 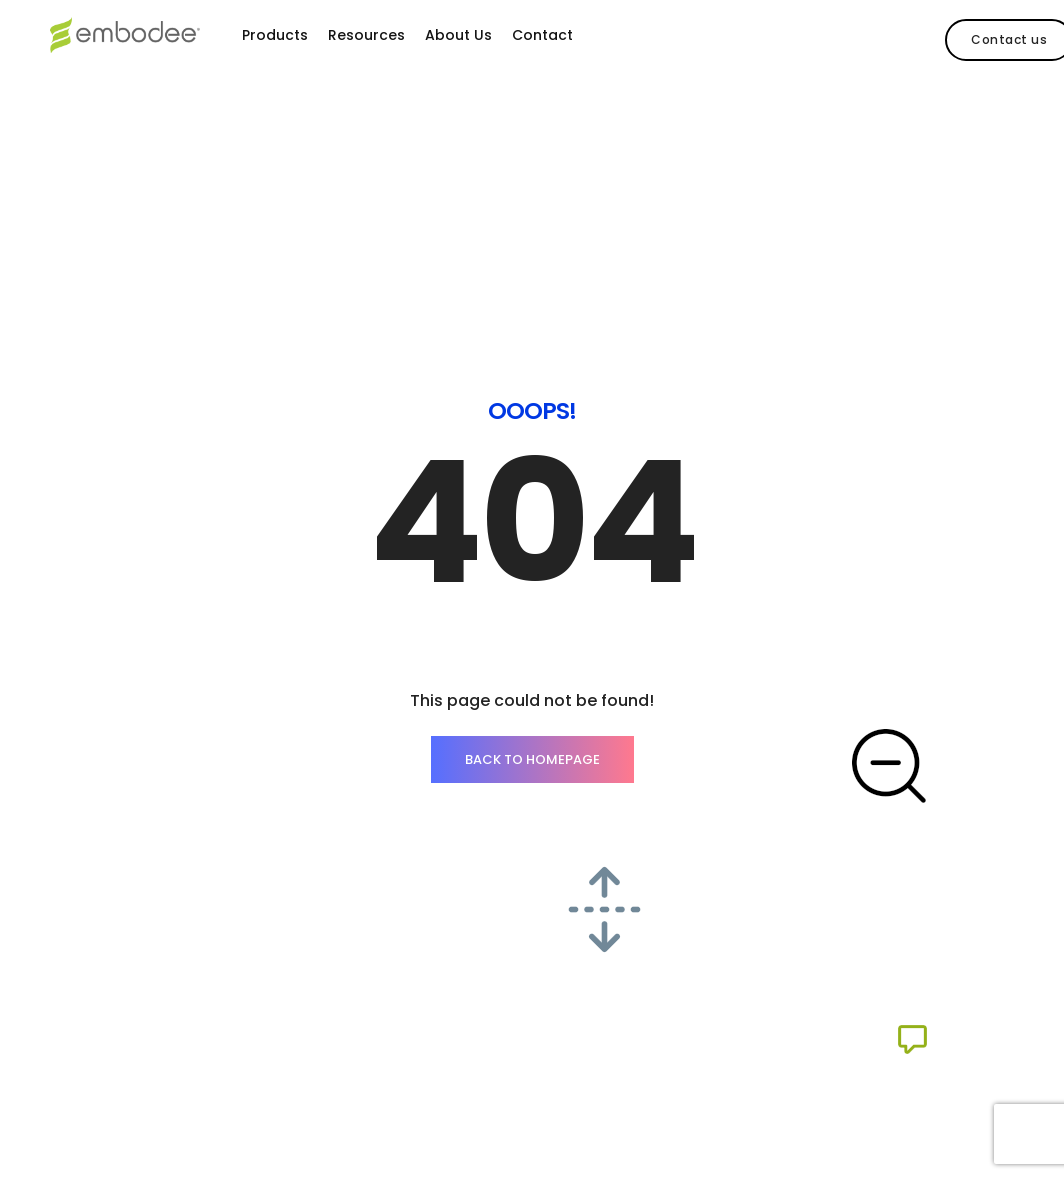 What do you see at coordinates (912, 1039) in the screenshot?
I see `open comments section` at bounding box center [912, 1039].